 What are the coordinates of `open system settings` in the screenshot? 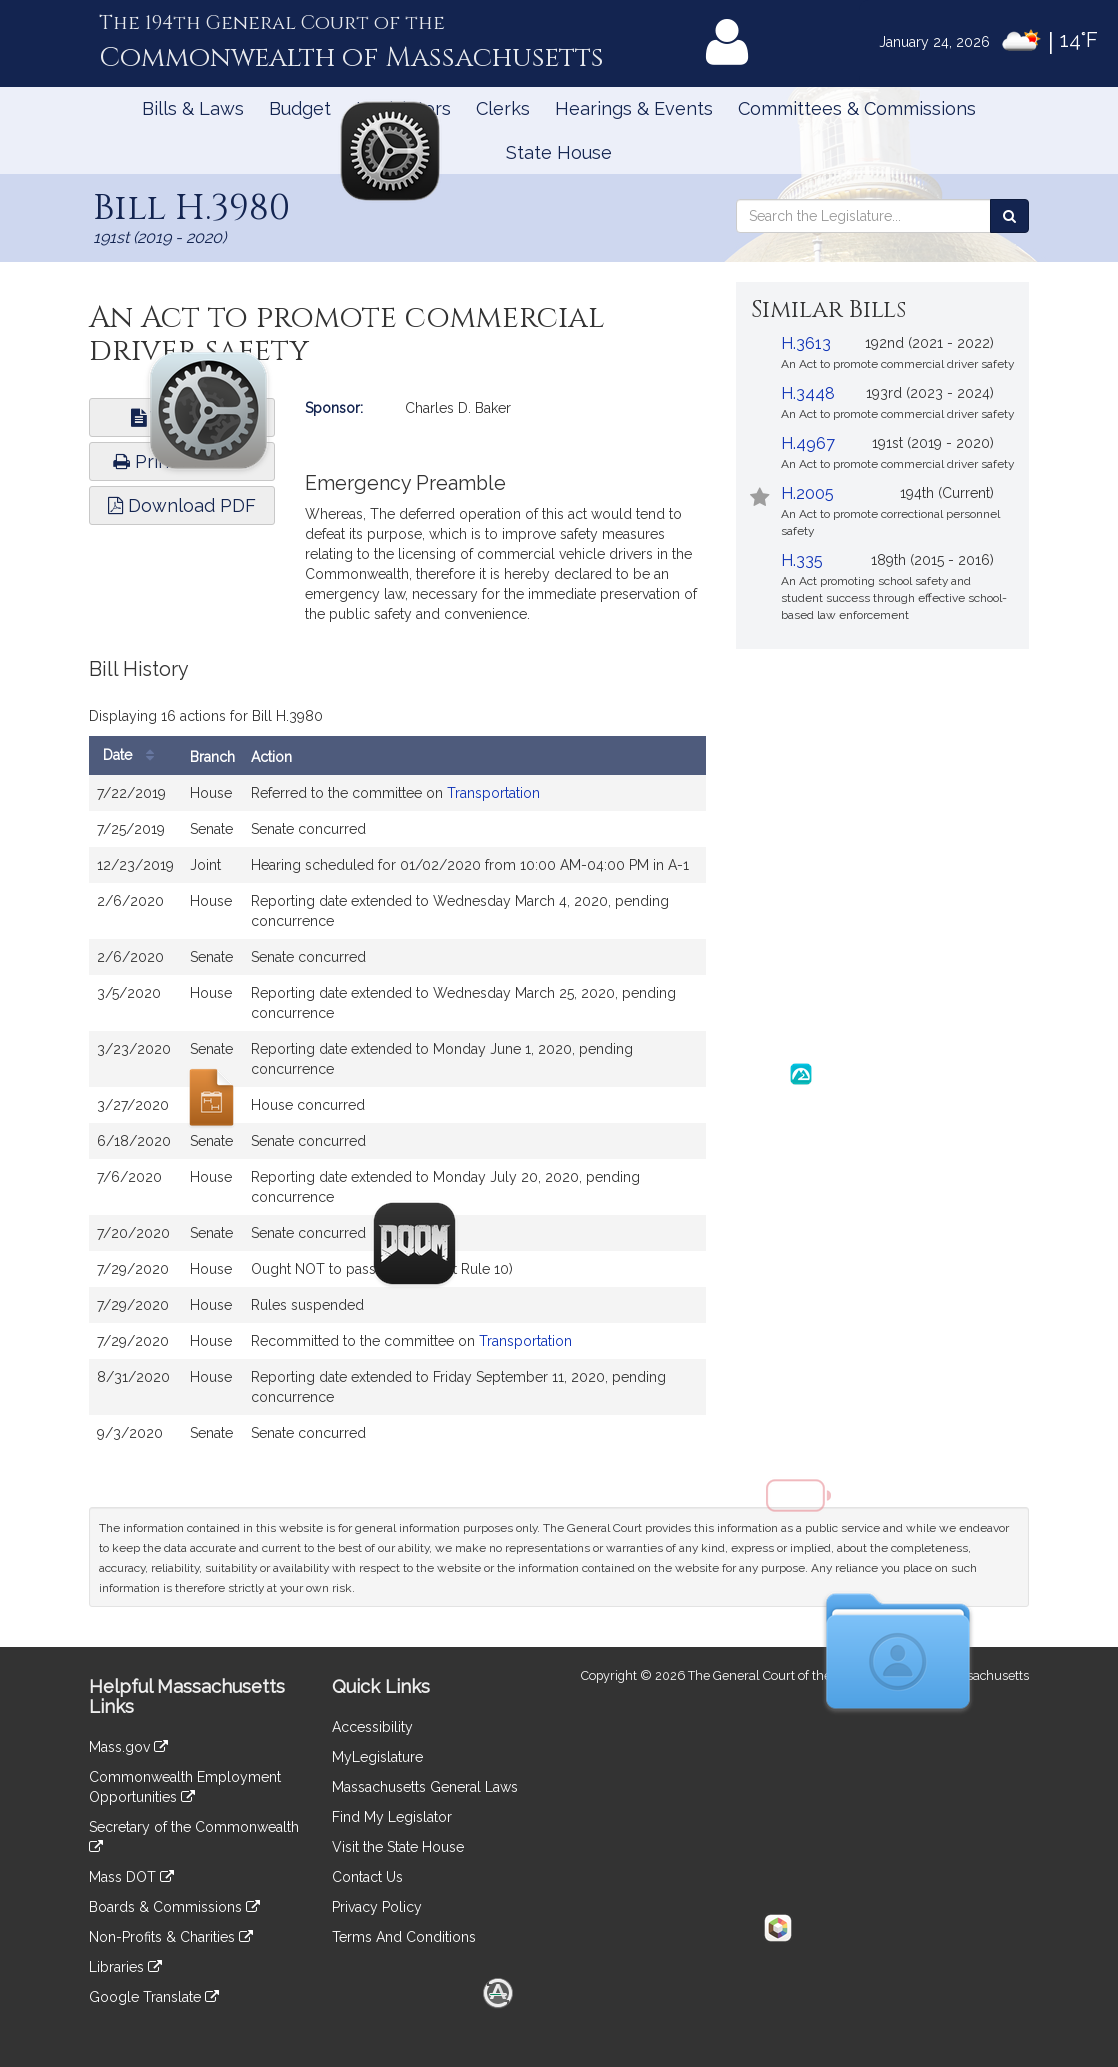 It's located at (390, 151).